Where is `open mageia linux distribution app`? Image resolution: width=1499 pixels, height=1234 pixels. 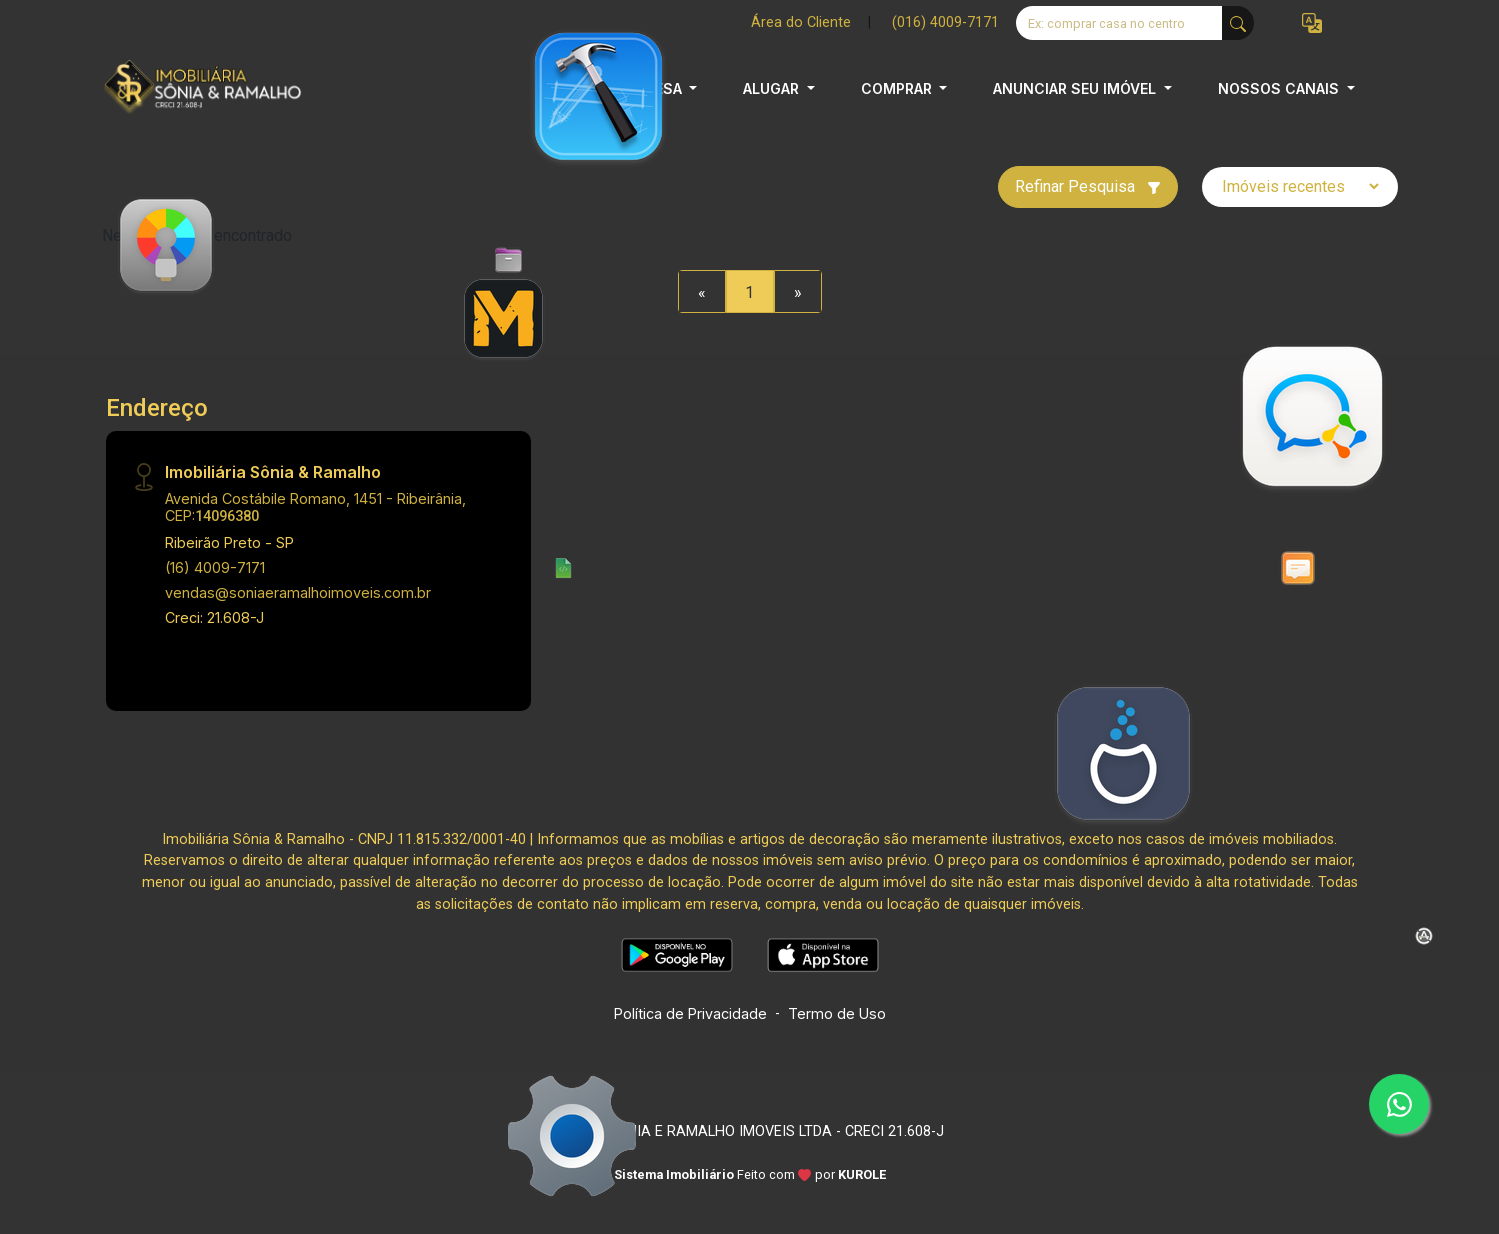 open mageia linux distribution app is located at coordinates (1123, 753).